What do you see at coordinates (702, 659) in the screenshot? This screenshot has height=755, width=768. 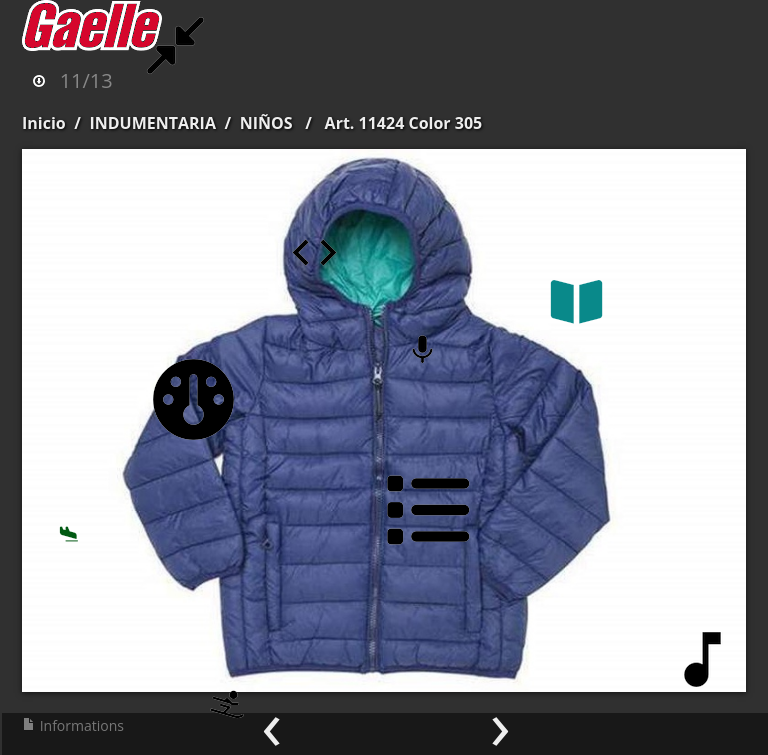 I see `play or access audio content` at bounding box center [702, 659].